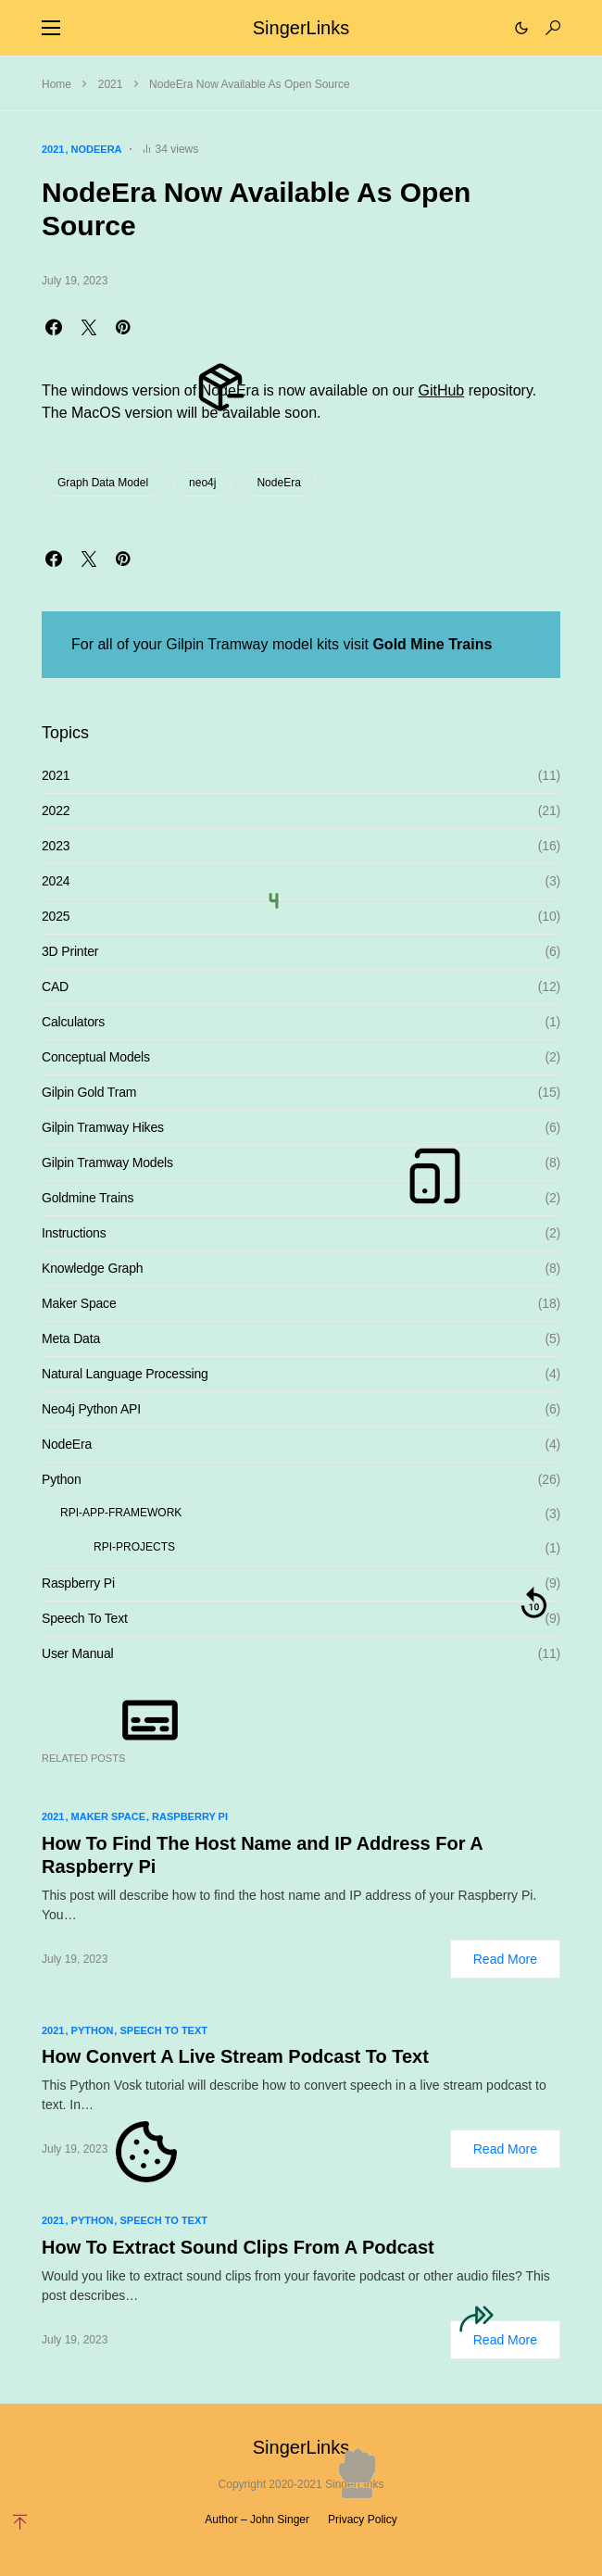  I want to click on remove item from package or shipment, so click(220, 387).